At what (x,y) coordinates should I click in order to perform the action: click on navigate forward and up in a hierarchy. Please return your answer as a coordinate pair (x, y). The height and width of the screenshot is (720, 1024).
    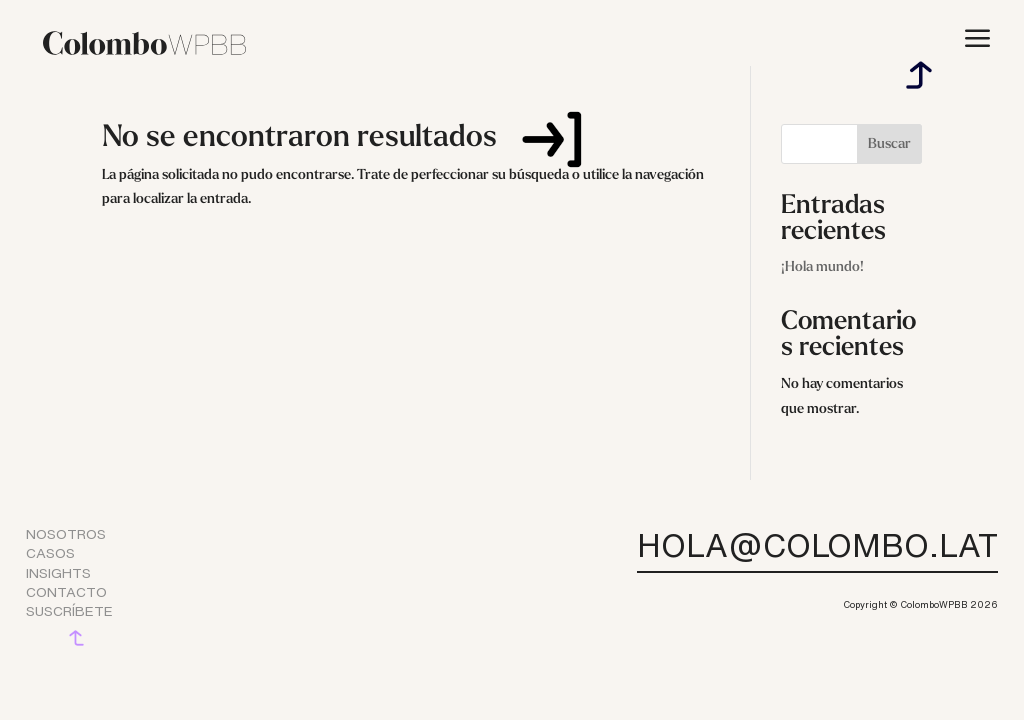
    Looking at the image, I should click on (919, 76).